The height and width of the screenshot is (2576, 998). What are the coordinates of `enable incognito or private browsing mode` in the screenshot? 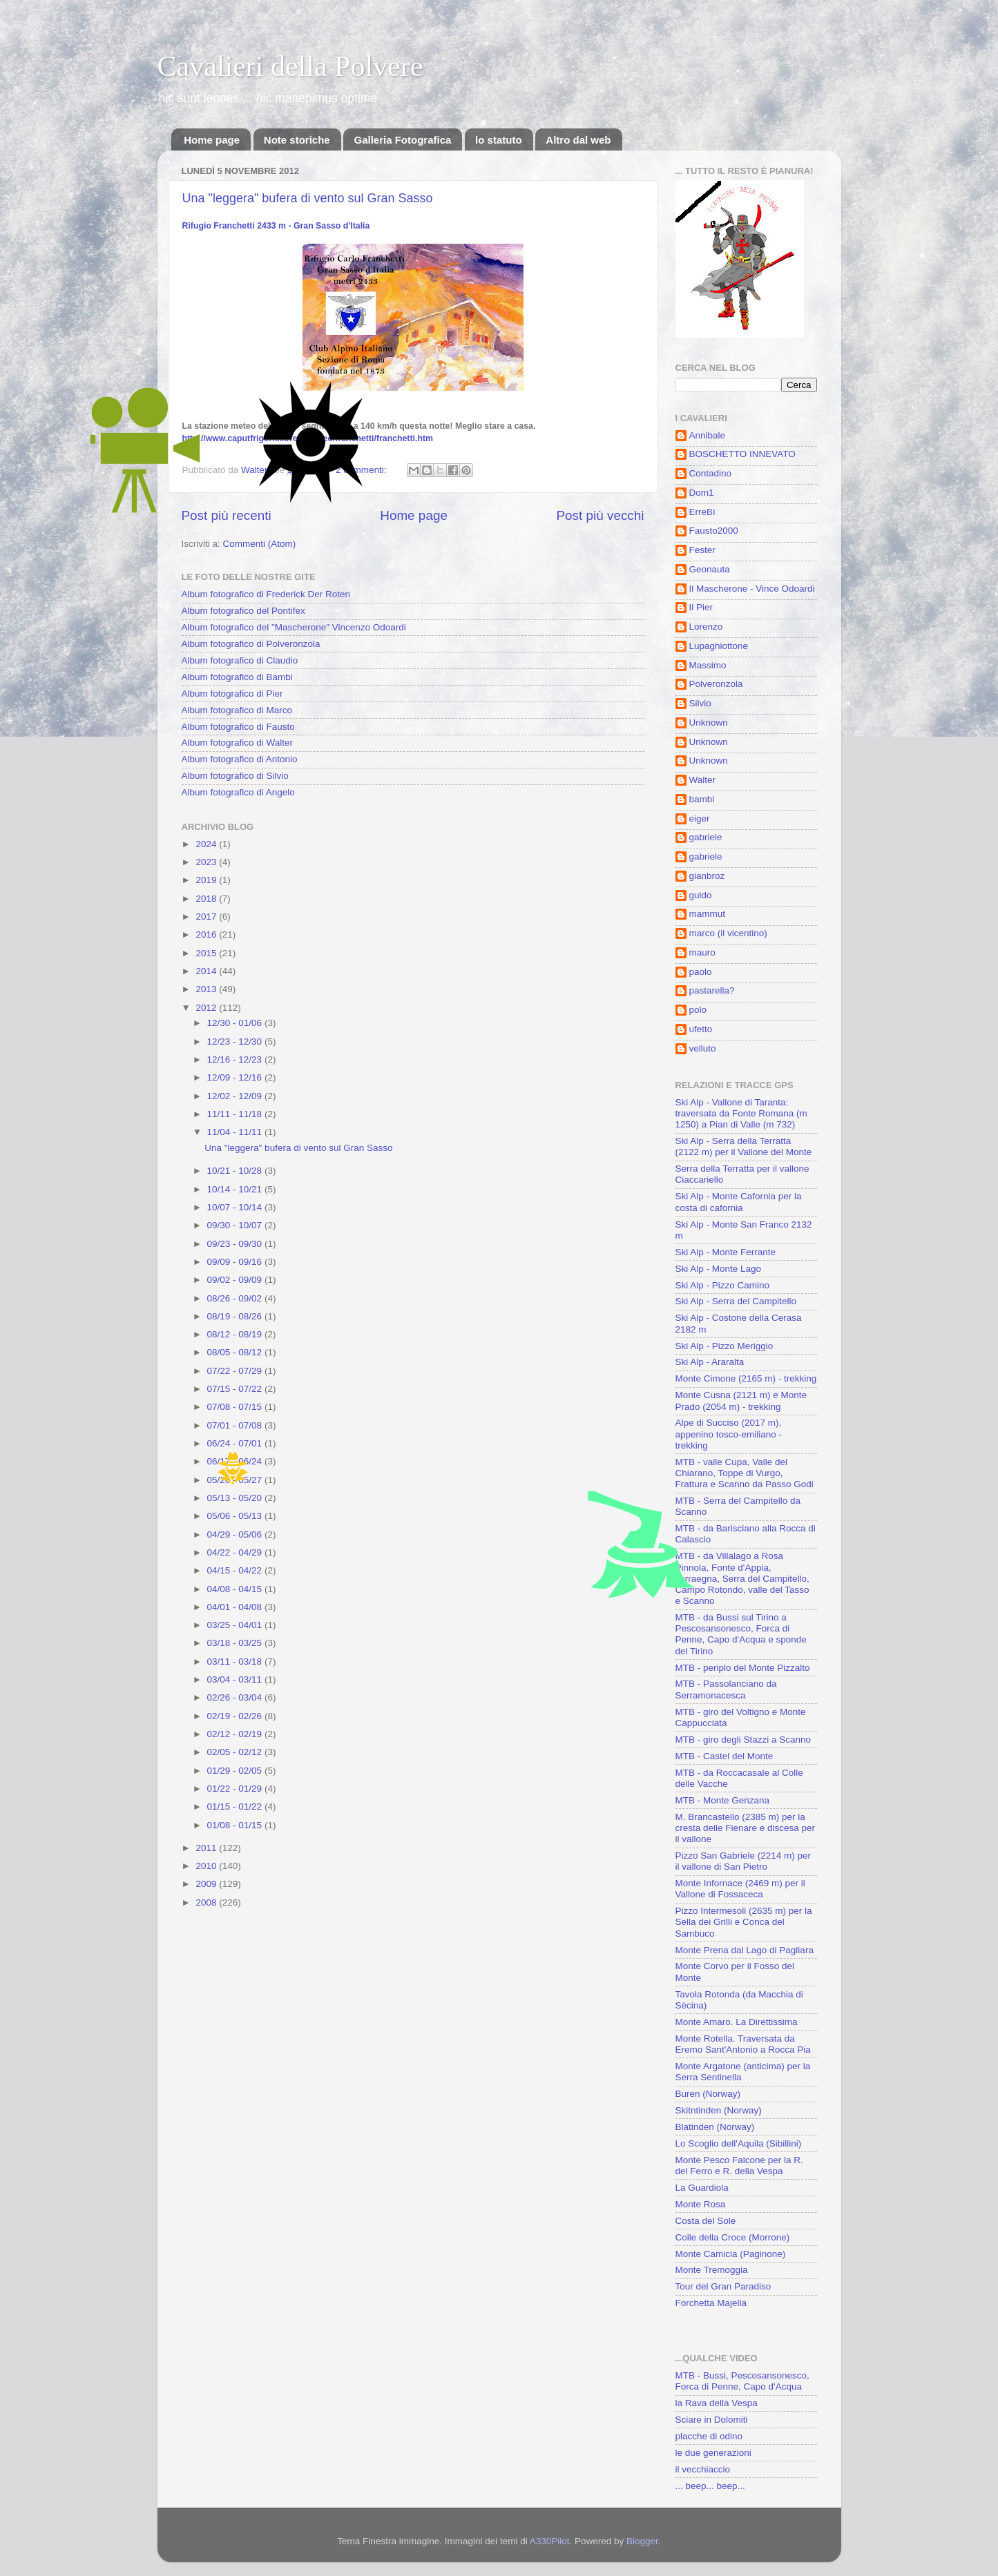 It's located at (233, 1468).